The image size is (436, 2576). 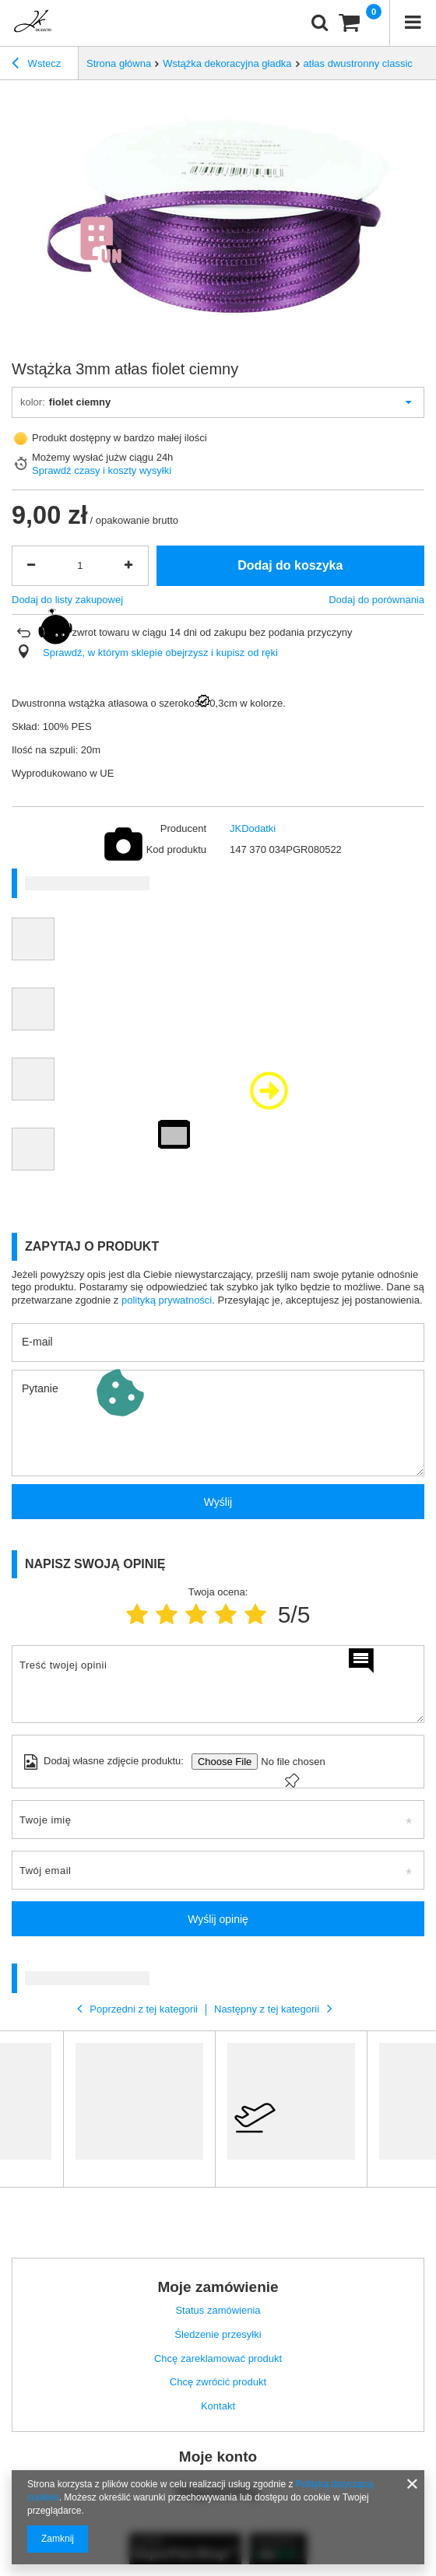 I want to click on open a web browser or web view, so click(x=174, y=1134).